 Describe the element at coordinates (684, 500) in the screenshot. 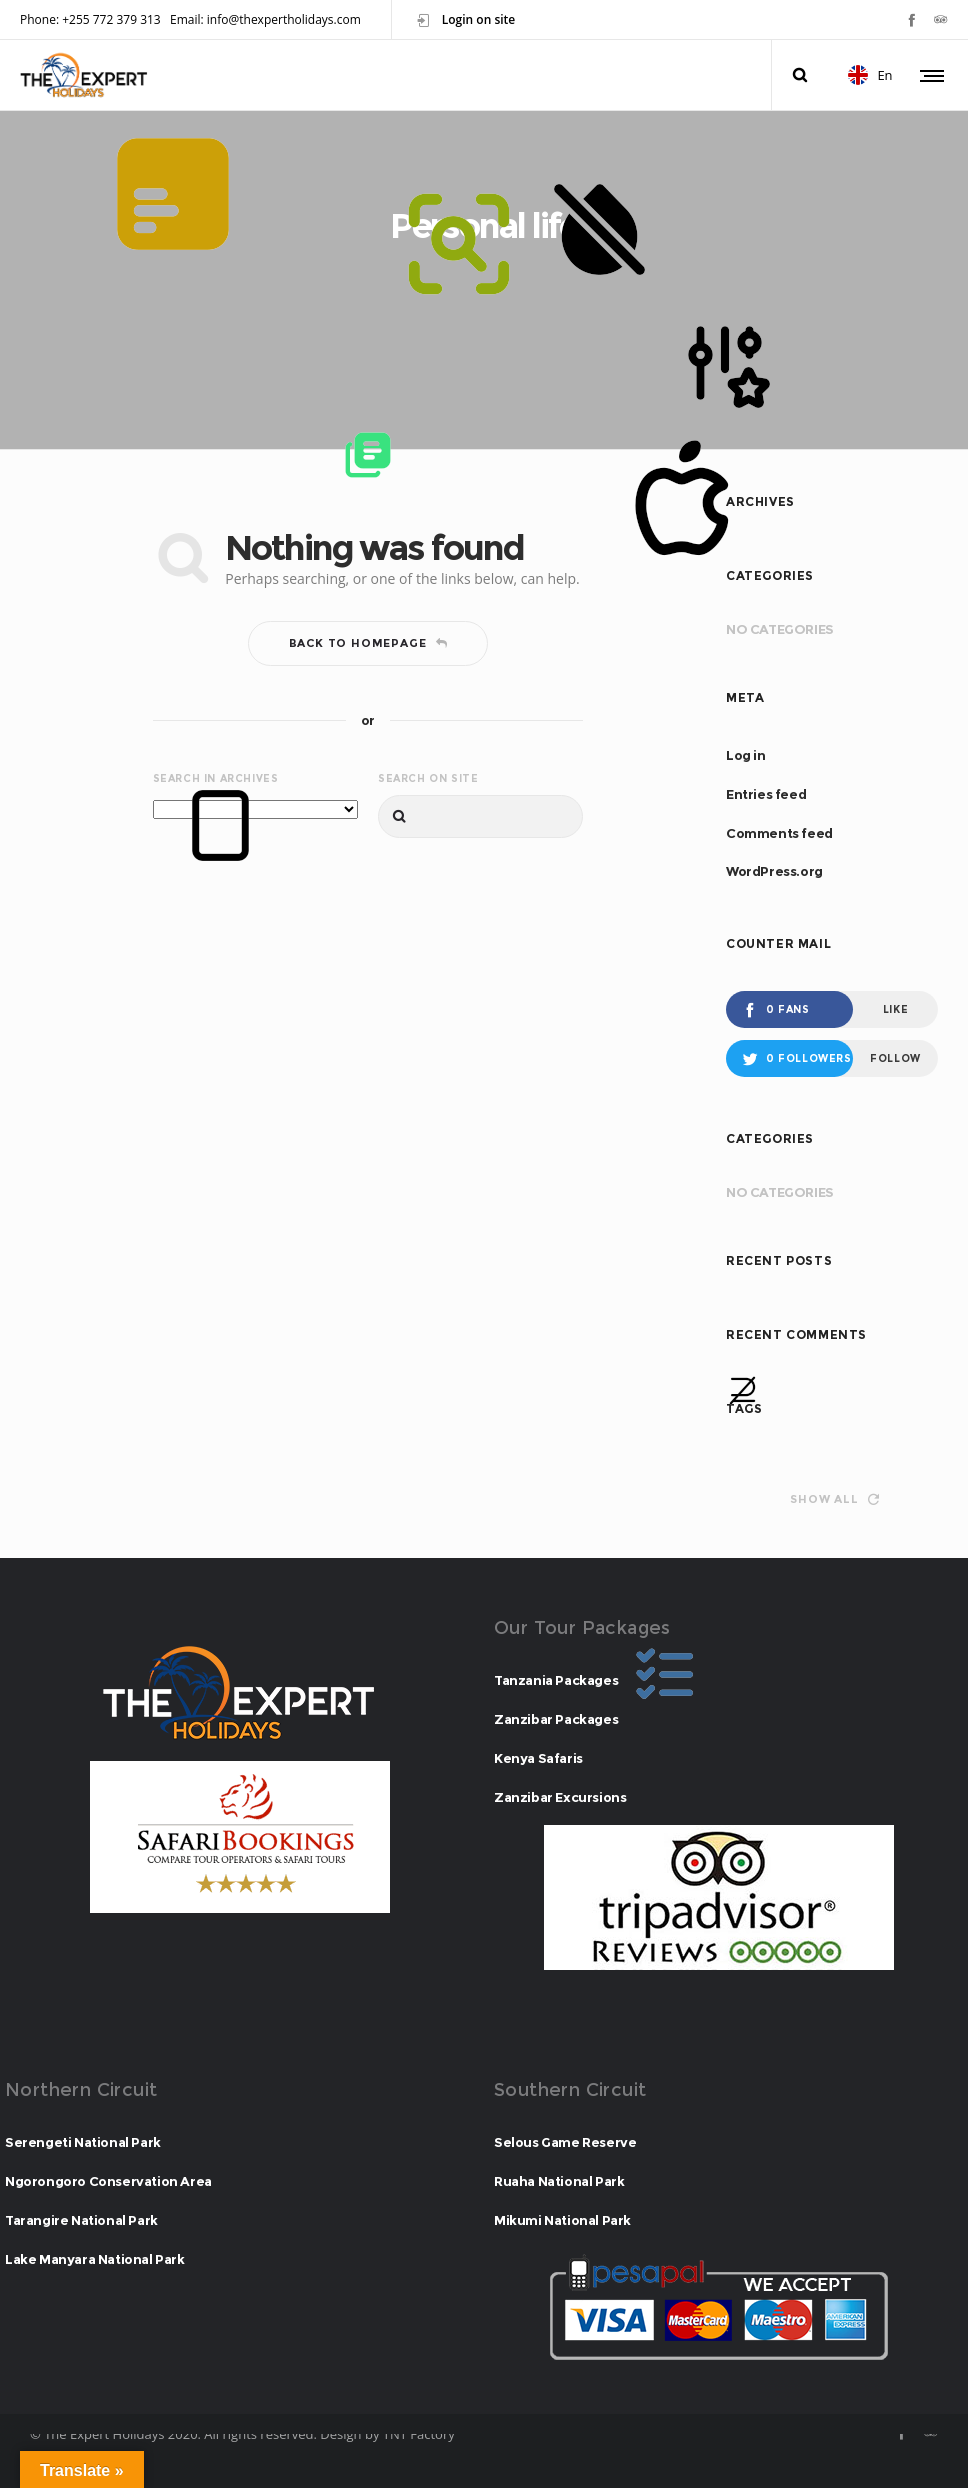

I see `apple brand or product identifier` at that location.